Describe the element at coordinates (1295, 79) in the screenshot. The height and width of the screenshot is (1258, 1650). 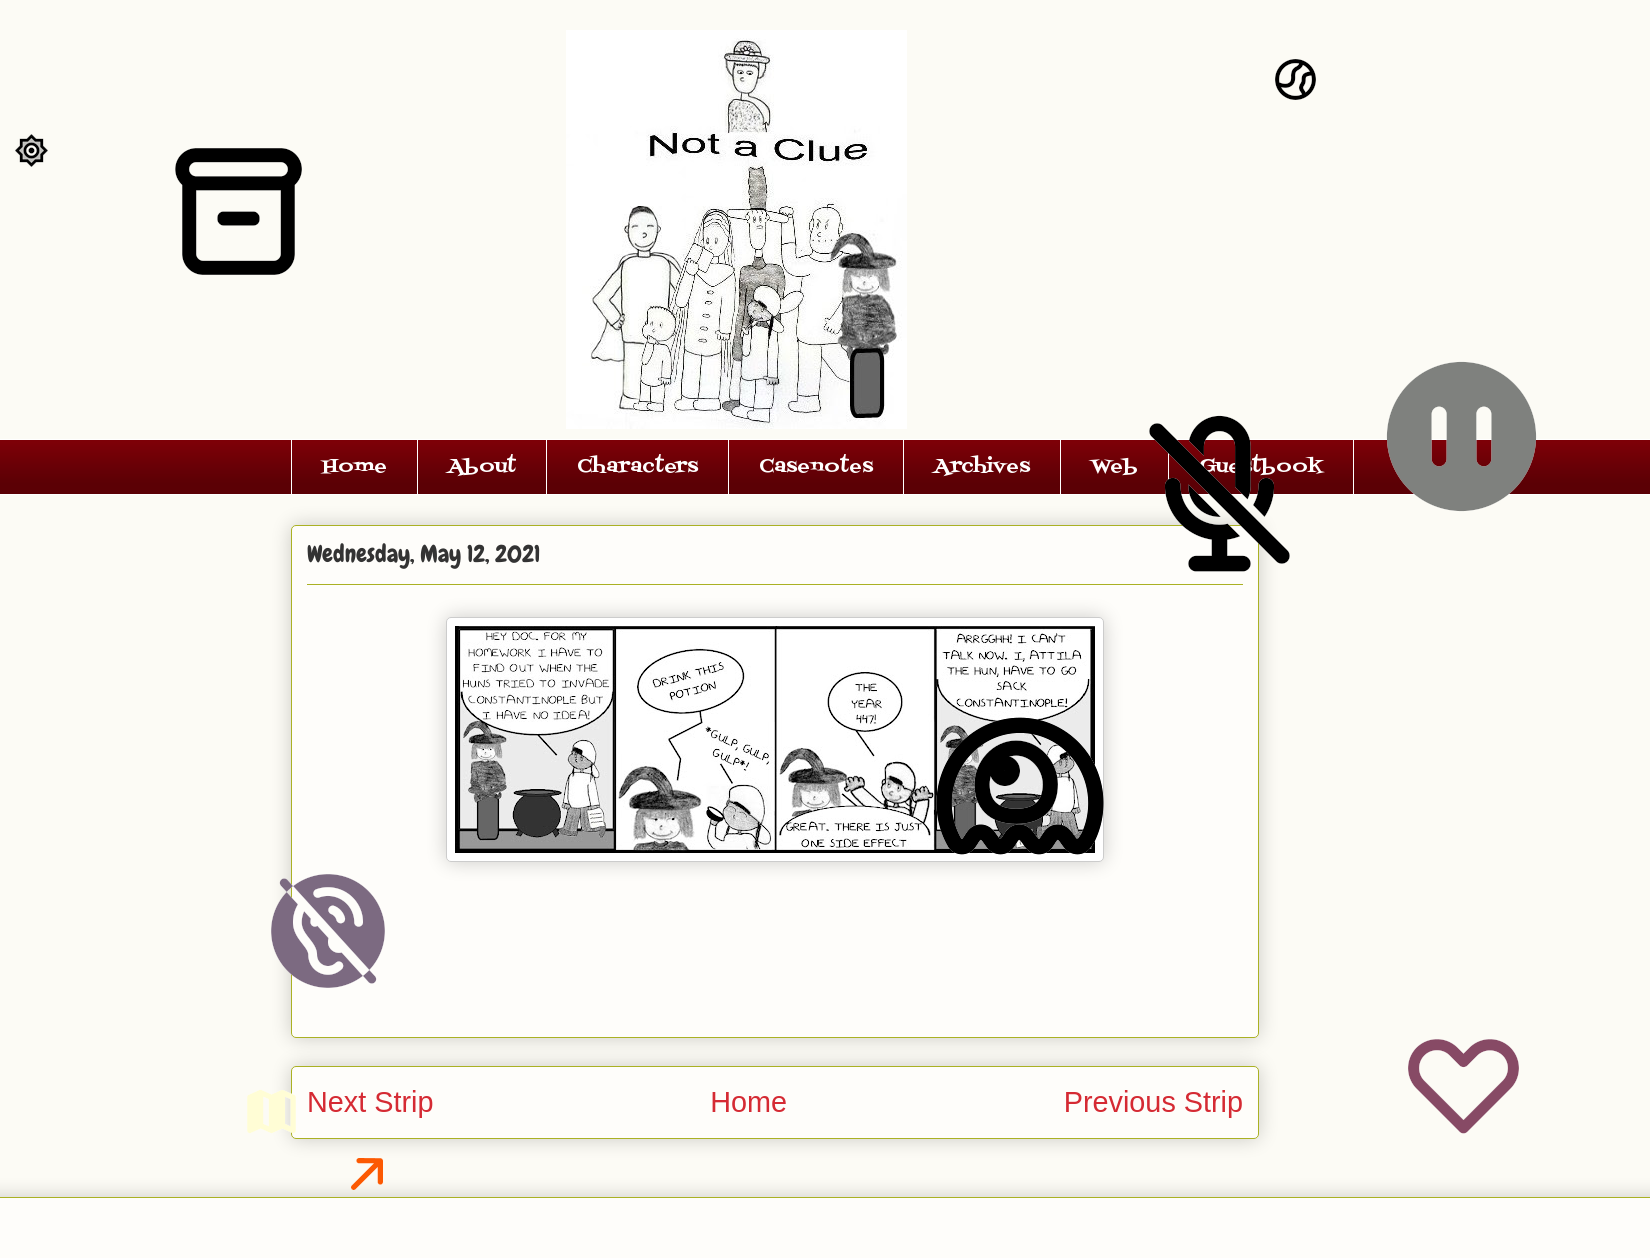
I see `switch to global or worldwide view` at that location.